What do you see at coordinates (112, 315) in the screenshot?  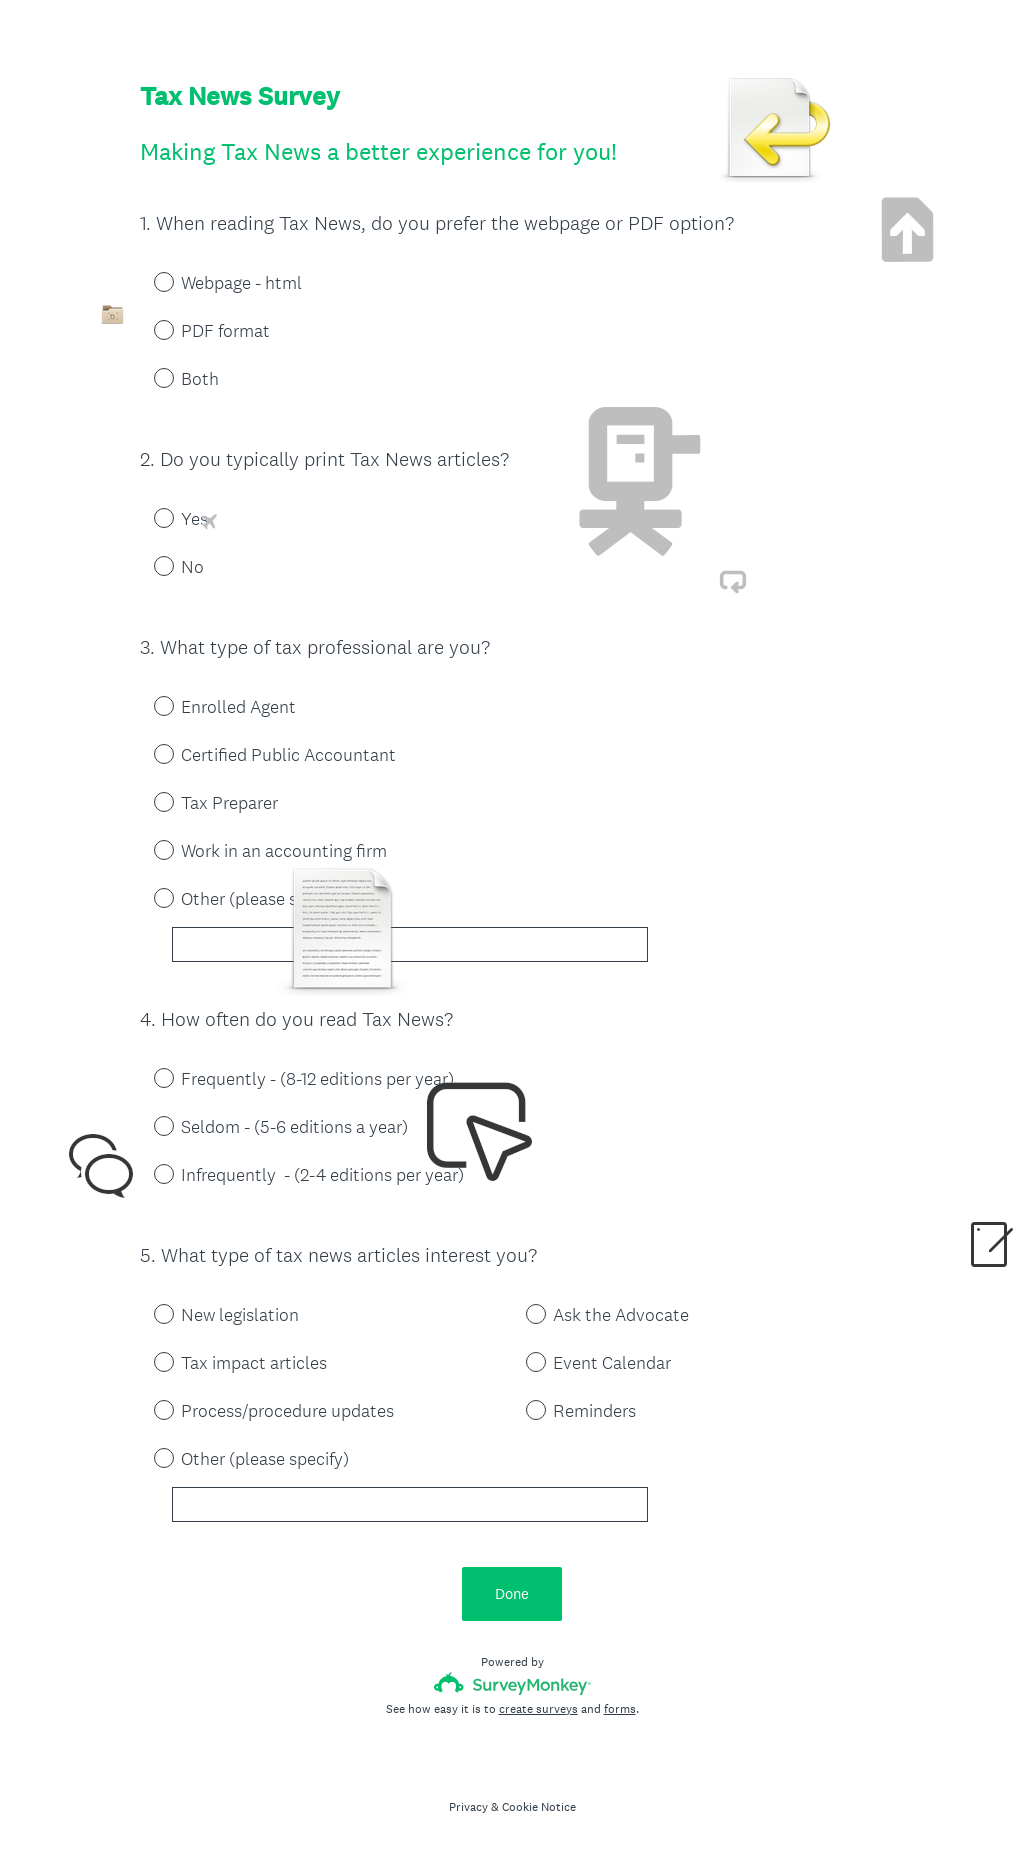 I see `access desktop folder contents` at bounding box center [112, 315].